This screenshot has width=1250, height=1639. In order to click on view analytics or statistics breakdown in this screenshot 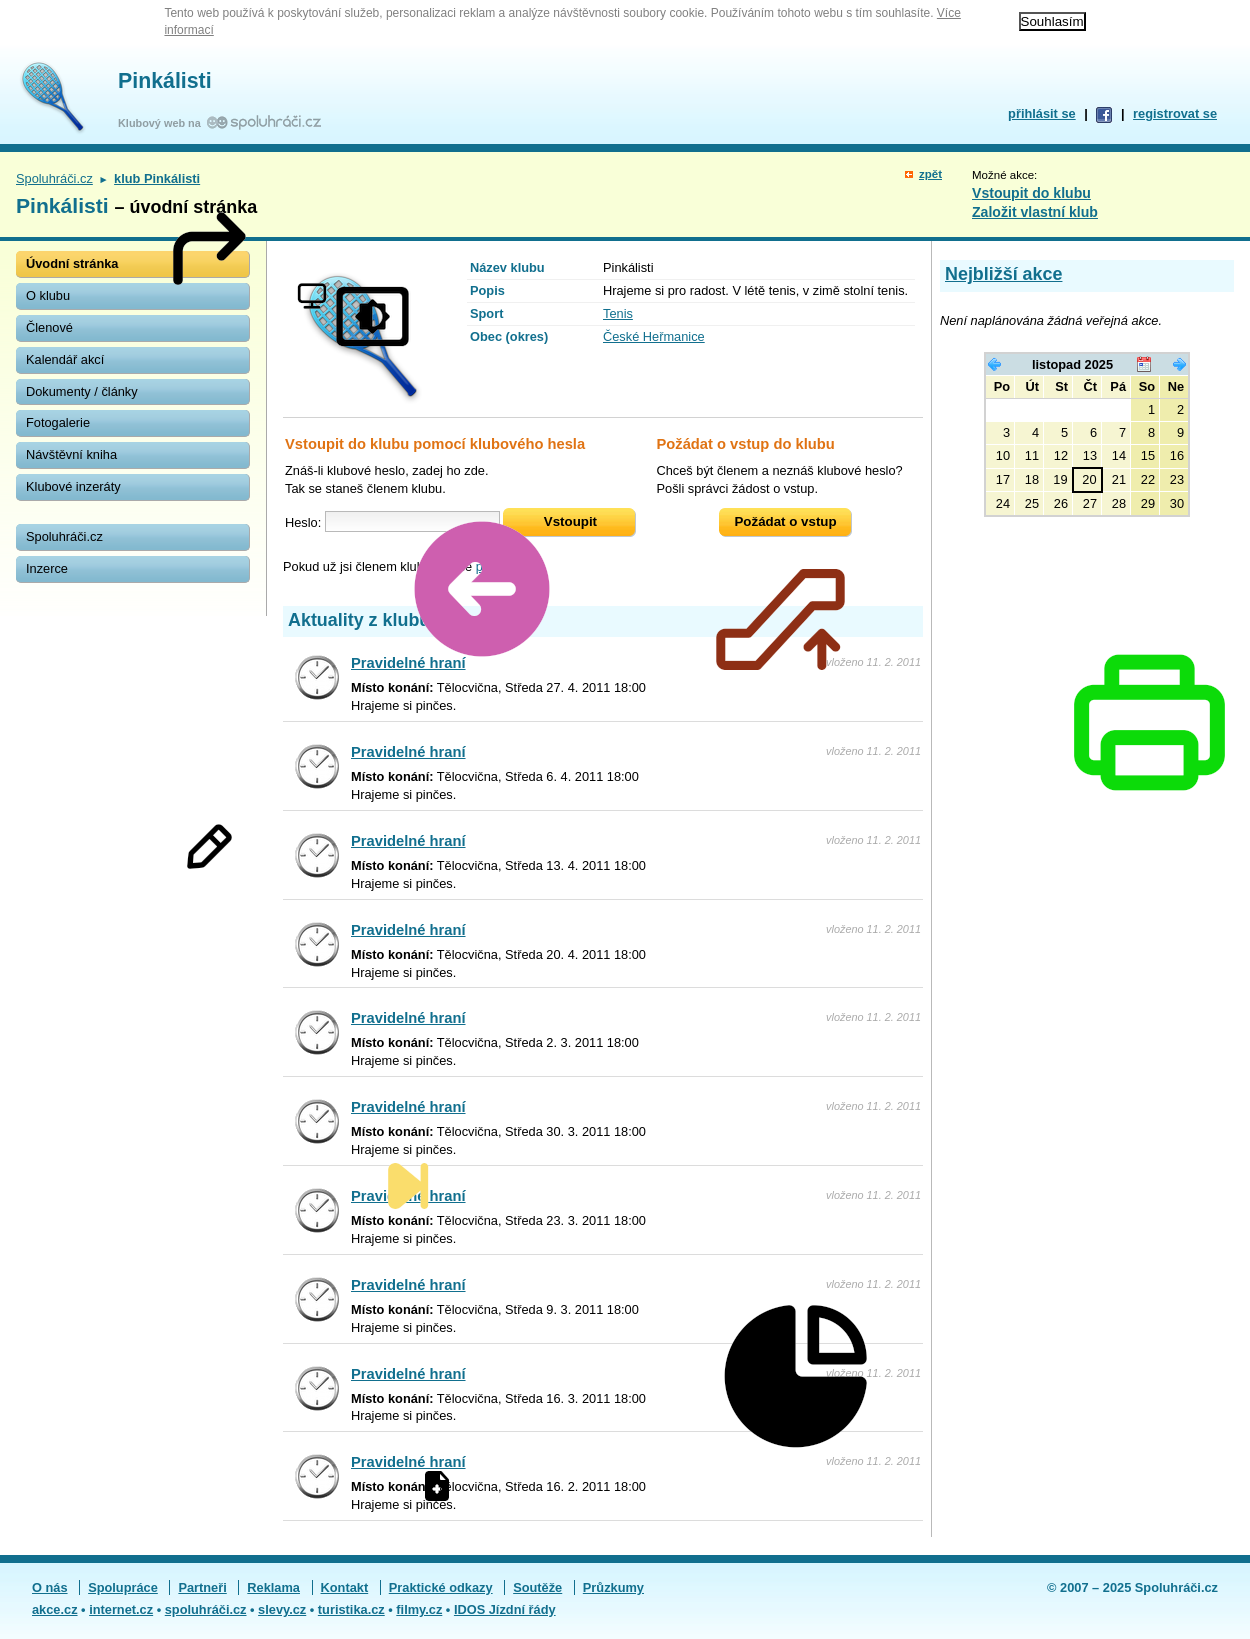, I will do `click(795, 1376)`.